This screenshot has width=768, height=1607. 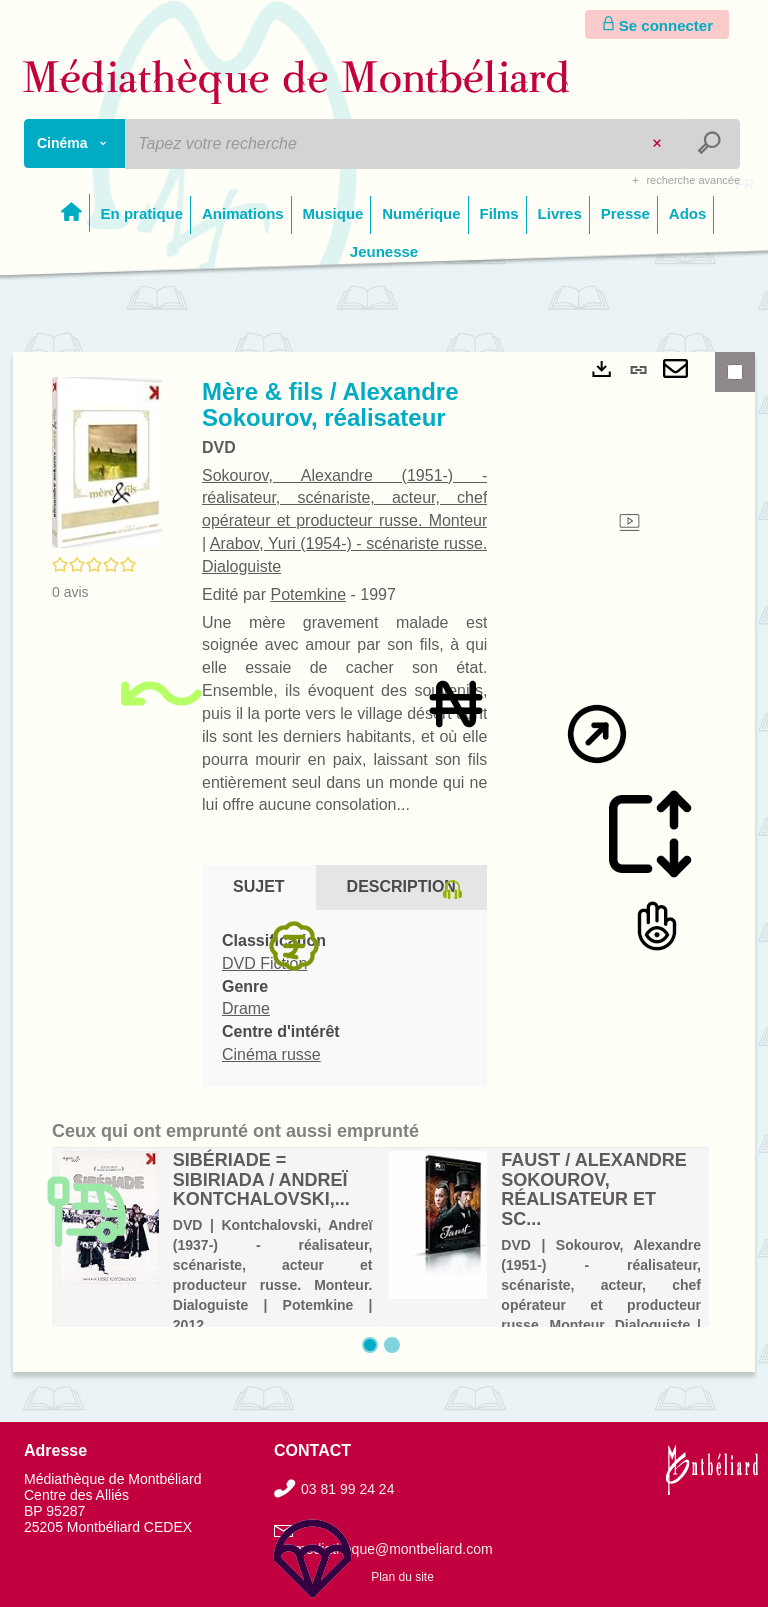 What do you see at coordinates (657, 926) in the screenshot?
I see `access hand tracking or gesture recognition settings` at bounding box center [657, 926].